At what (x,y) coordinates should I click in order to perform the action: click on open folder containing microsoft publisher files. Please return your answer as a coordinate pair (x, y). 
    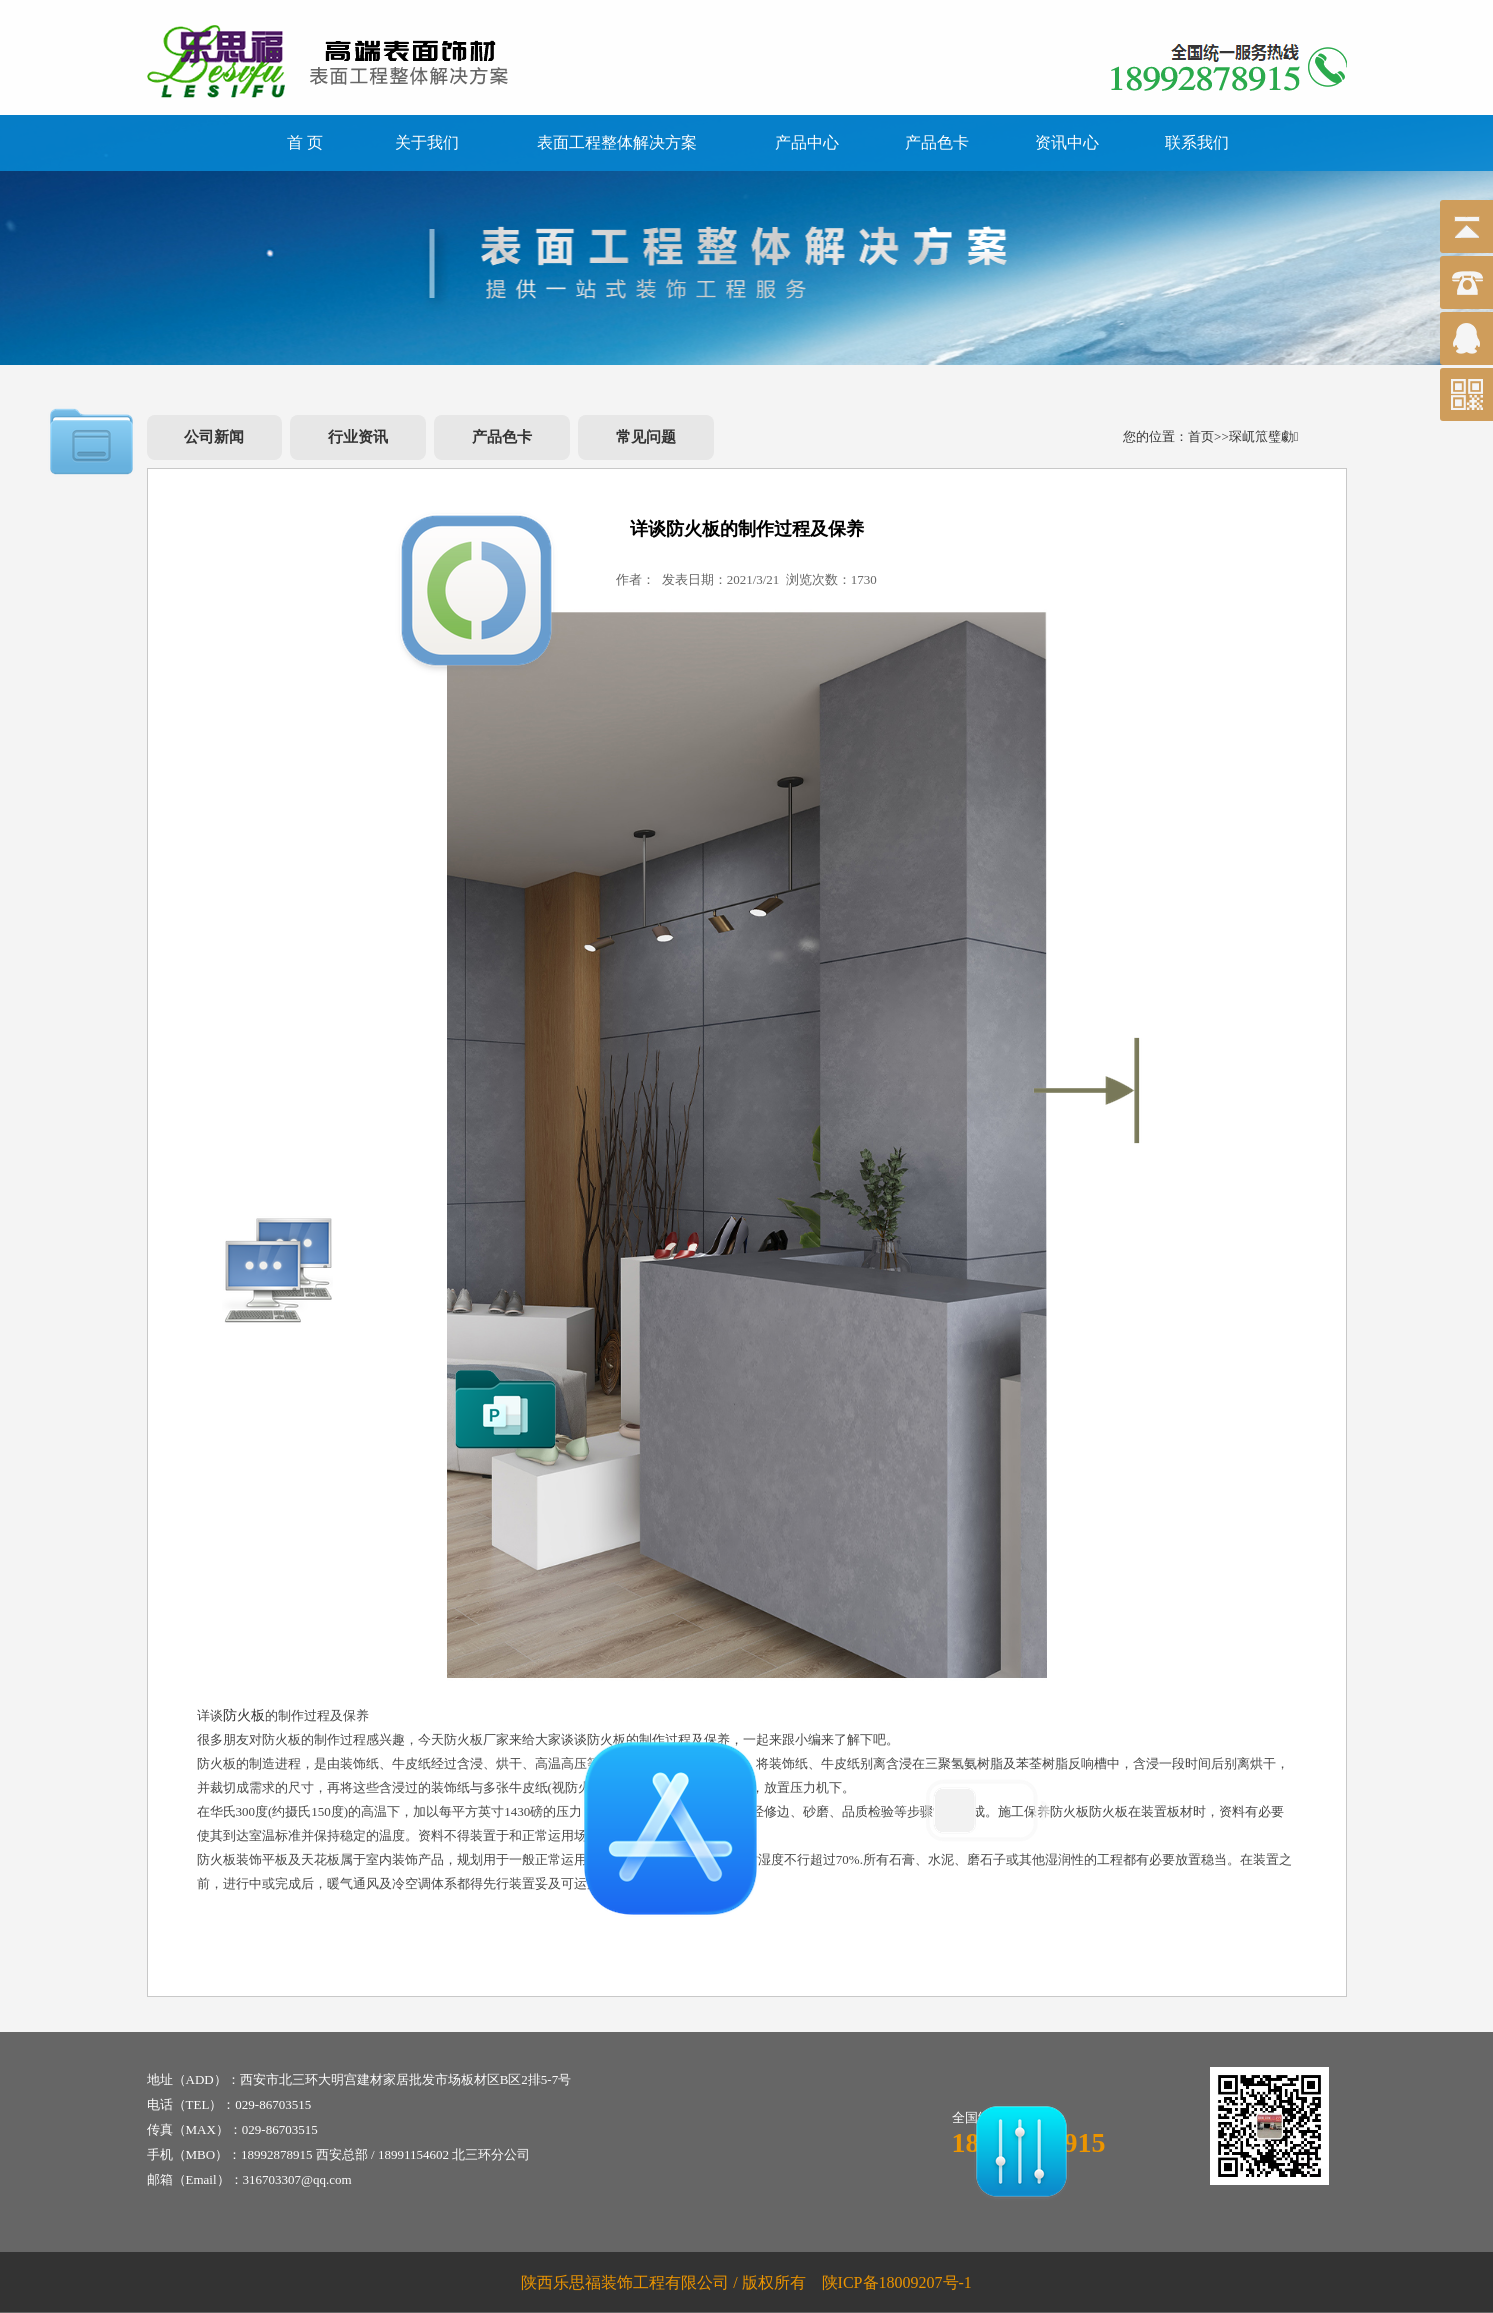
    Looking at the image, I should click on (505, 1412).